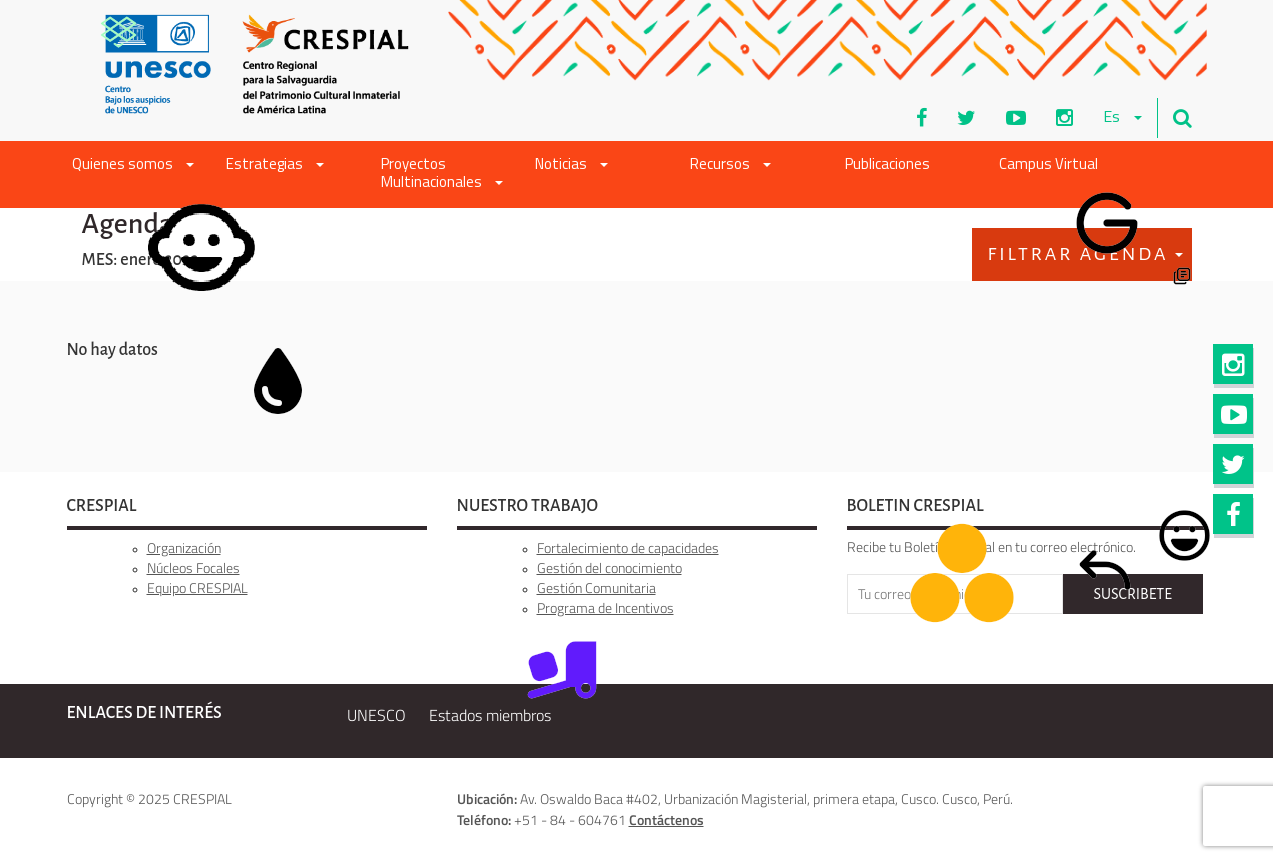 This screenshot has height=860, width=1273. I want to click on view connected accounts or integrations, so click(962, 573).